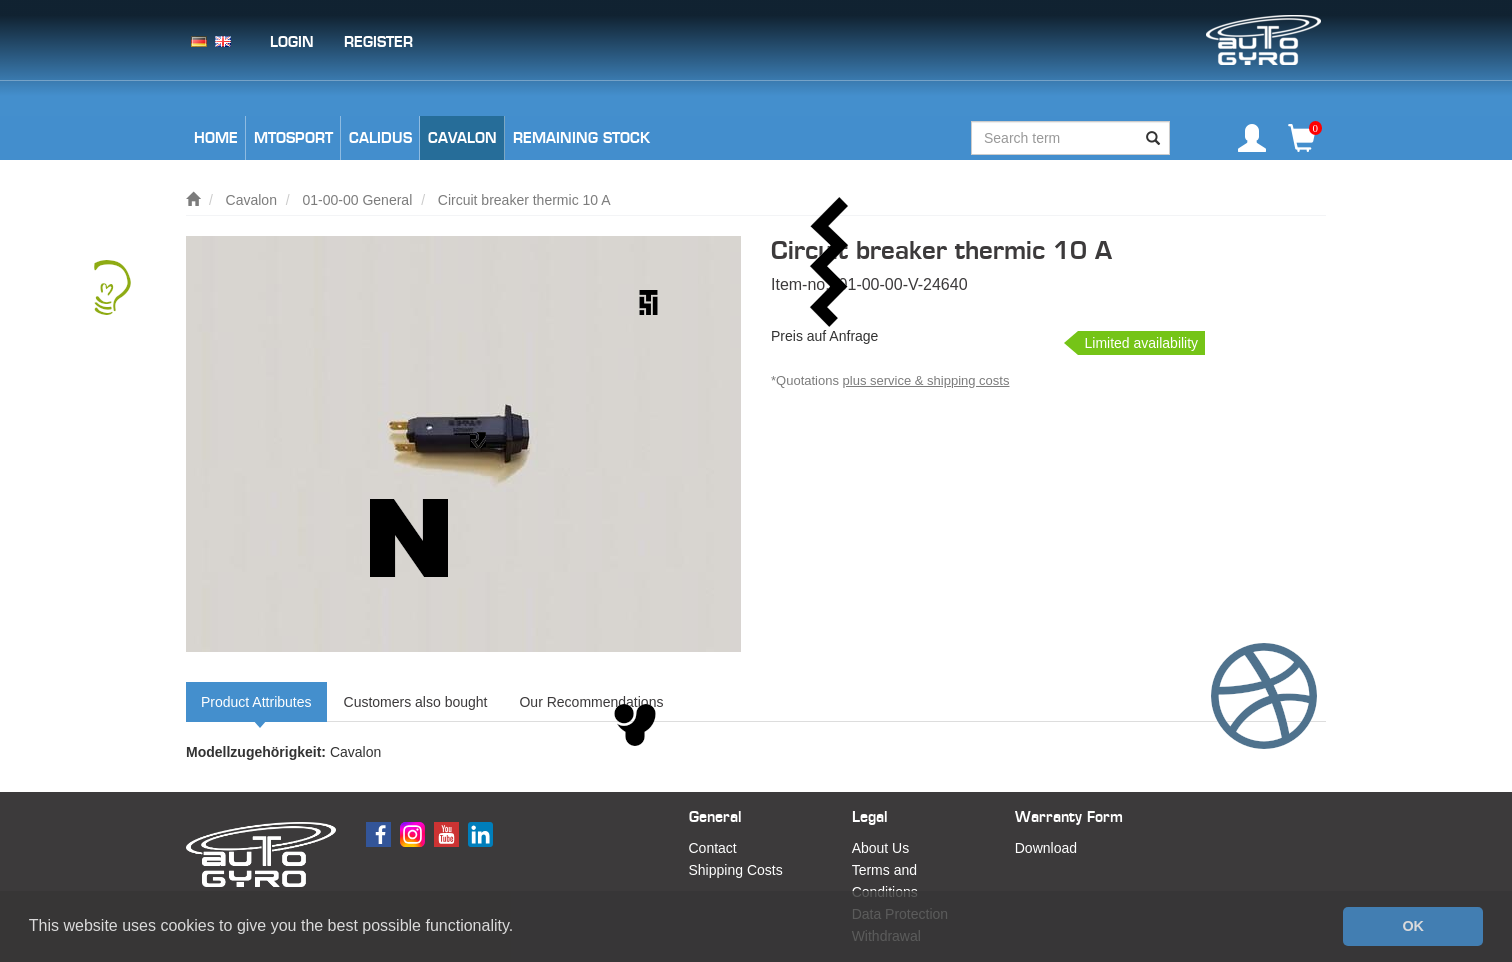  Describe the element at coordinates (1264, 696) in the screenshot. I see `visit dribbble profile or portfolio` at that location.